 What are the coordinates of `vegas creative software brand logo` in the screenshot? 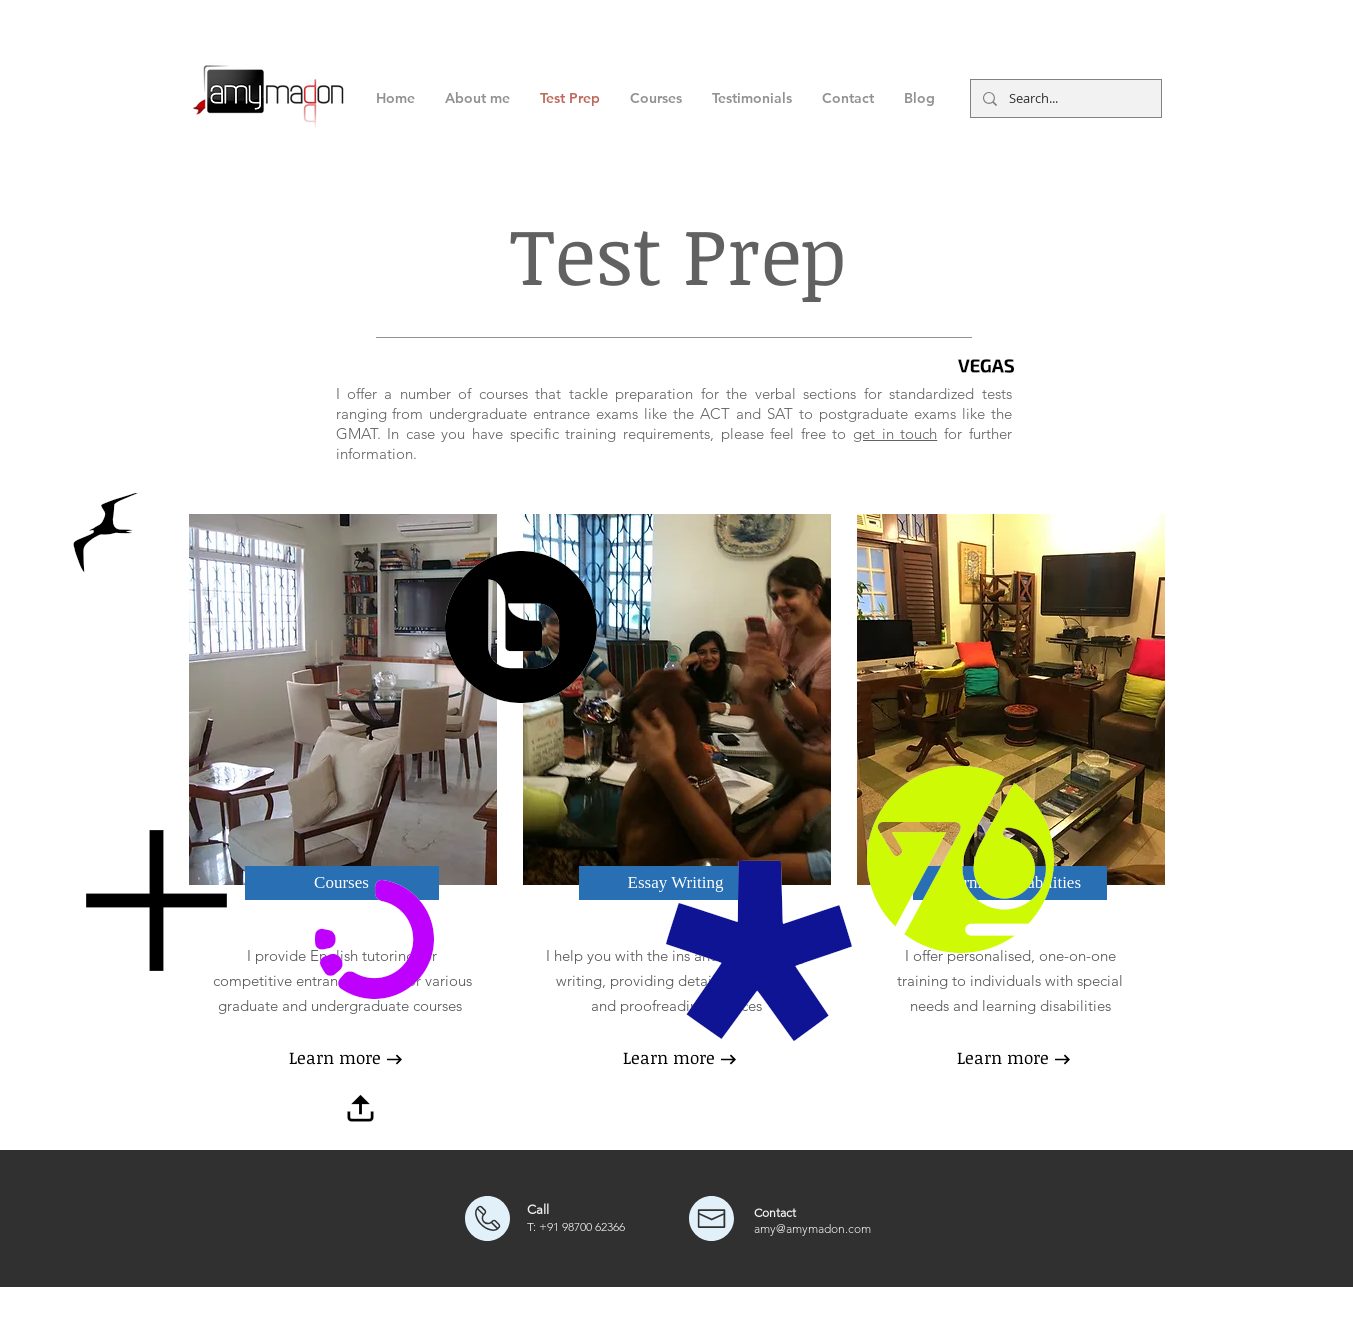 It's located at (986, 366).